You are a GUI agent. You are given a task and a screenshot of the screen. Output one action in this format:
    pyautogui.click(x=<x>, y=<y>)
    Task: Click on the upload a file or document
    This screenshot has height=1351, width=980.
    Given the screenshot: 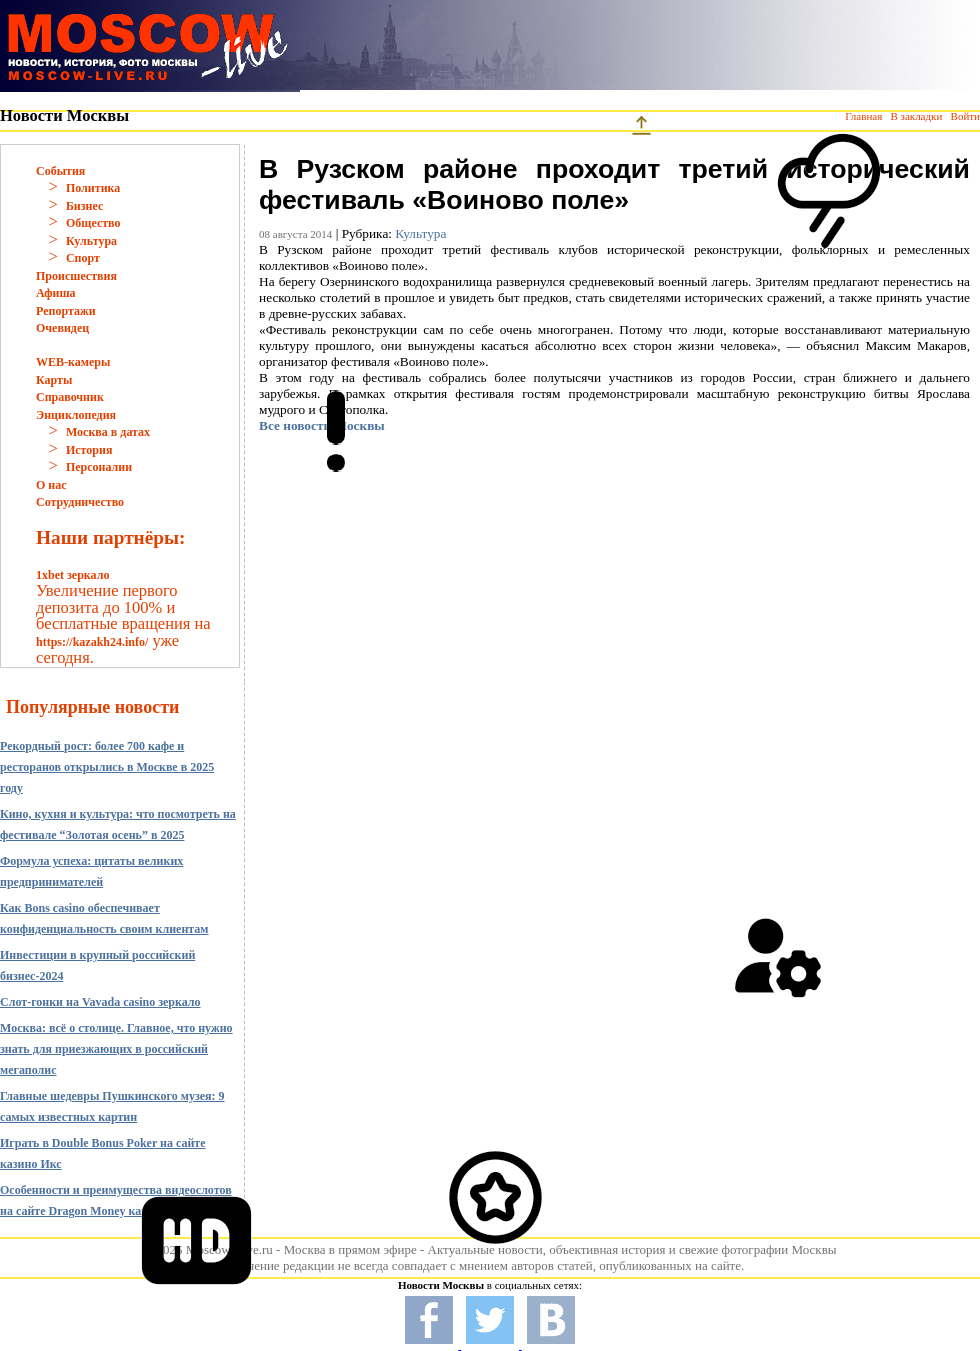 What is the action you would take?
    pyautogui.click(x=641, y=125)
    